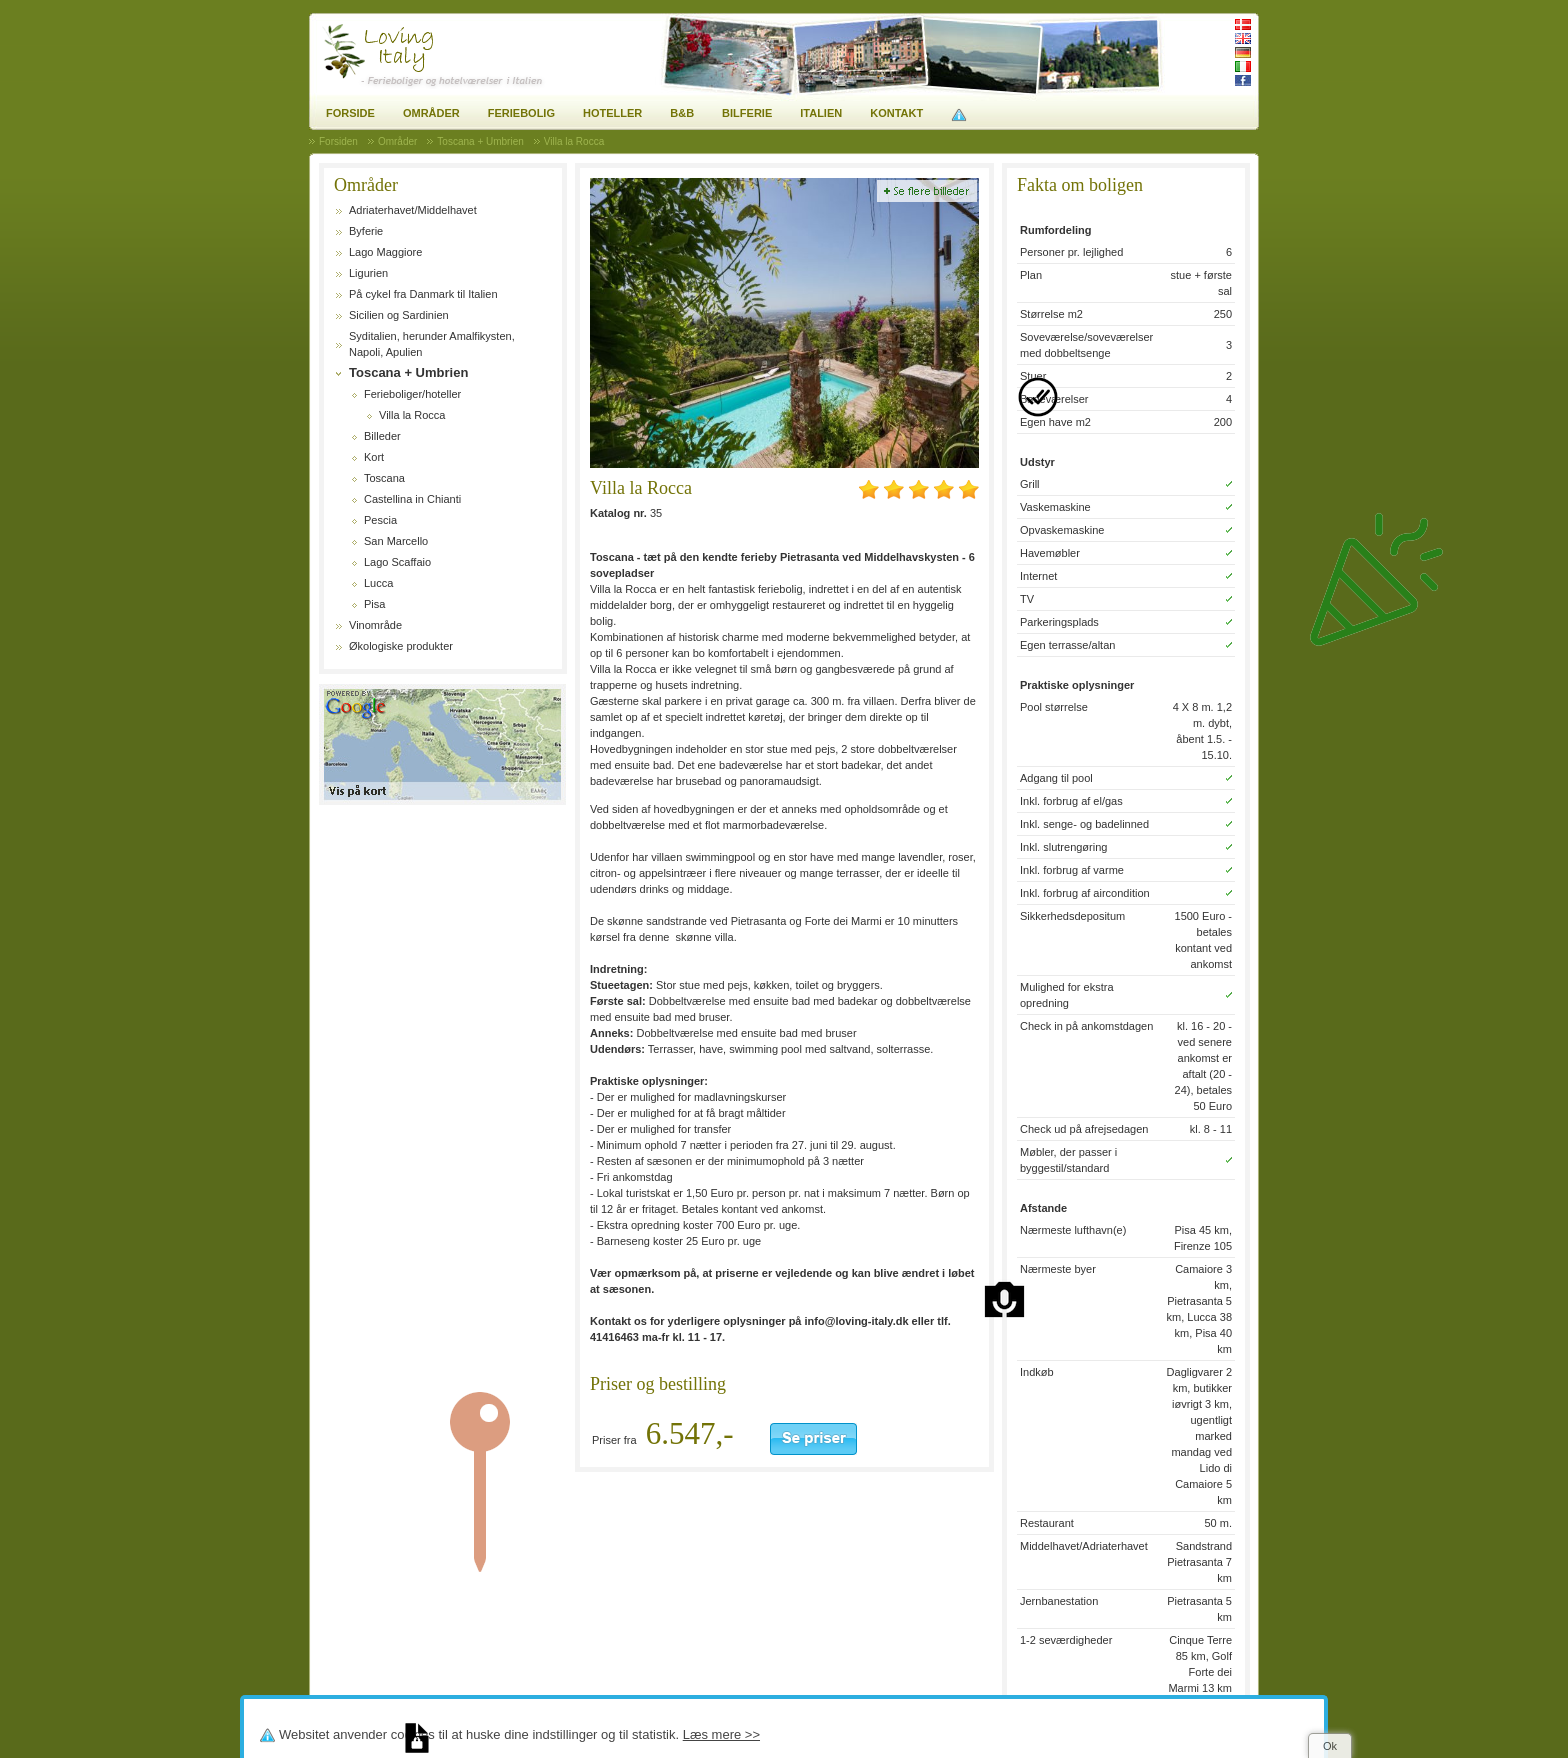  I want to click on task or item marked as complete, so click(1038, 397).